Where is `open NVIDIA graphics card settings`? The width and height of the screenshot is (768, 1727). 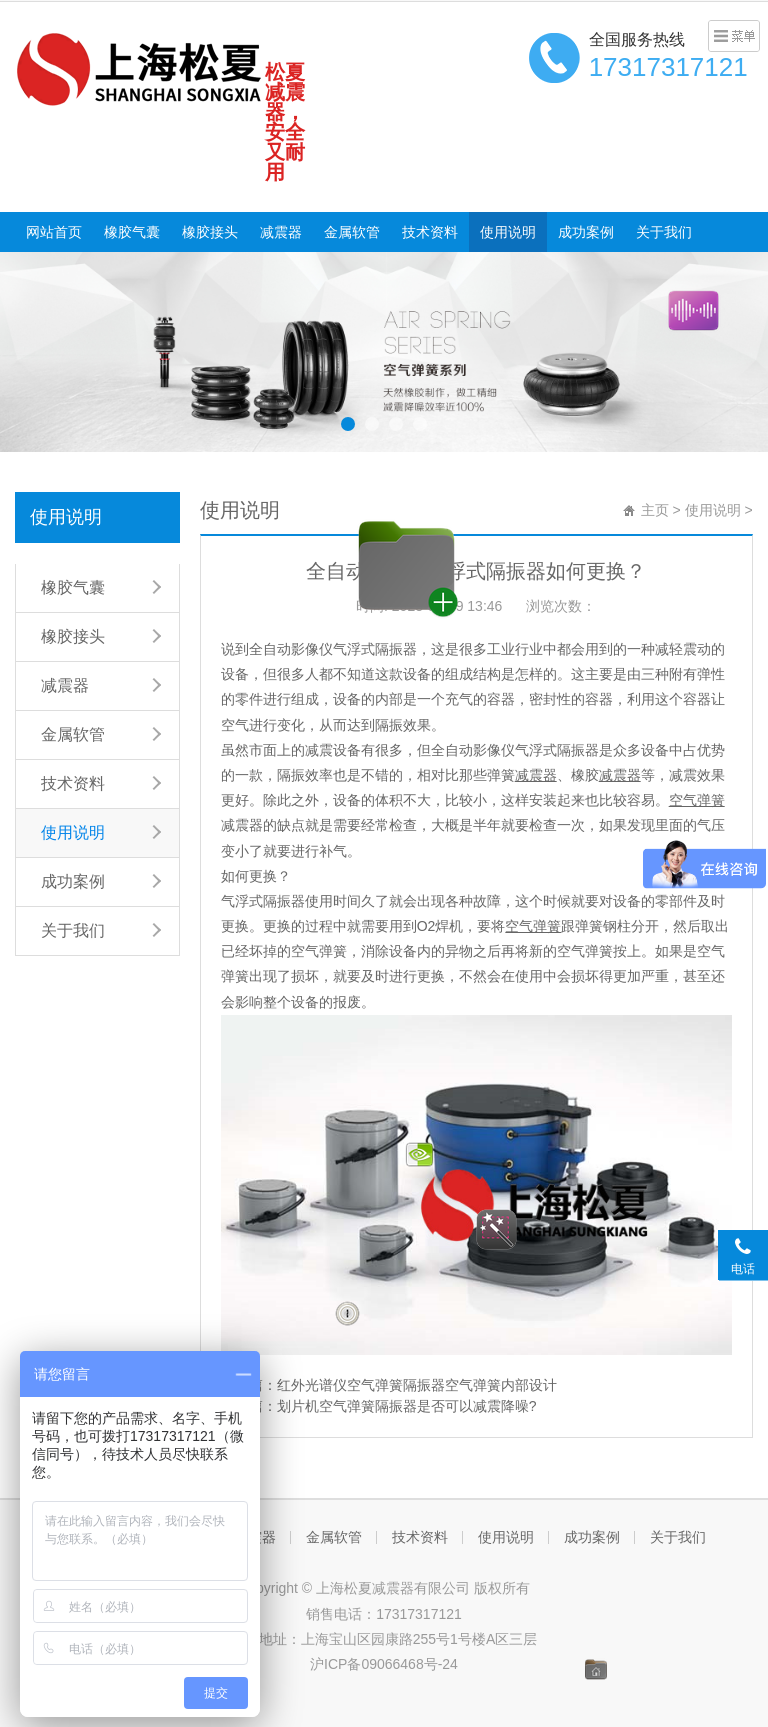
open NVIDIA graphics card settings is located at coordinates (419, 1154).